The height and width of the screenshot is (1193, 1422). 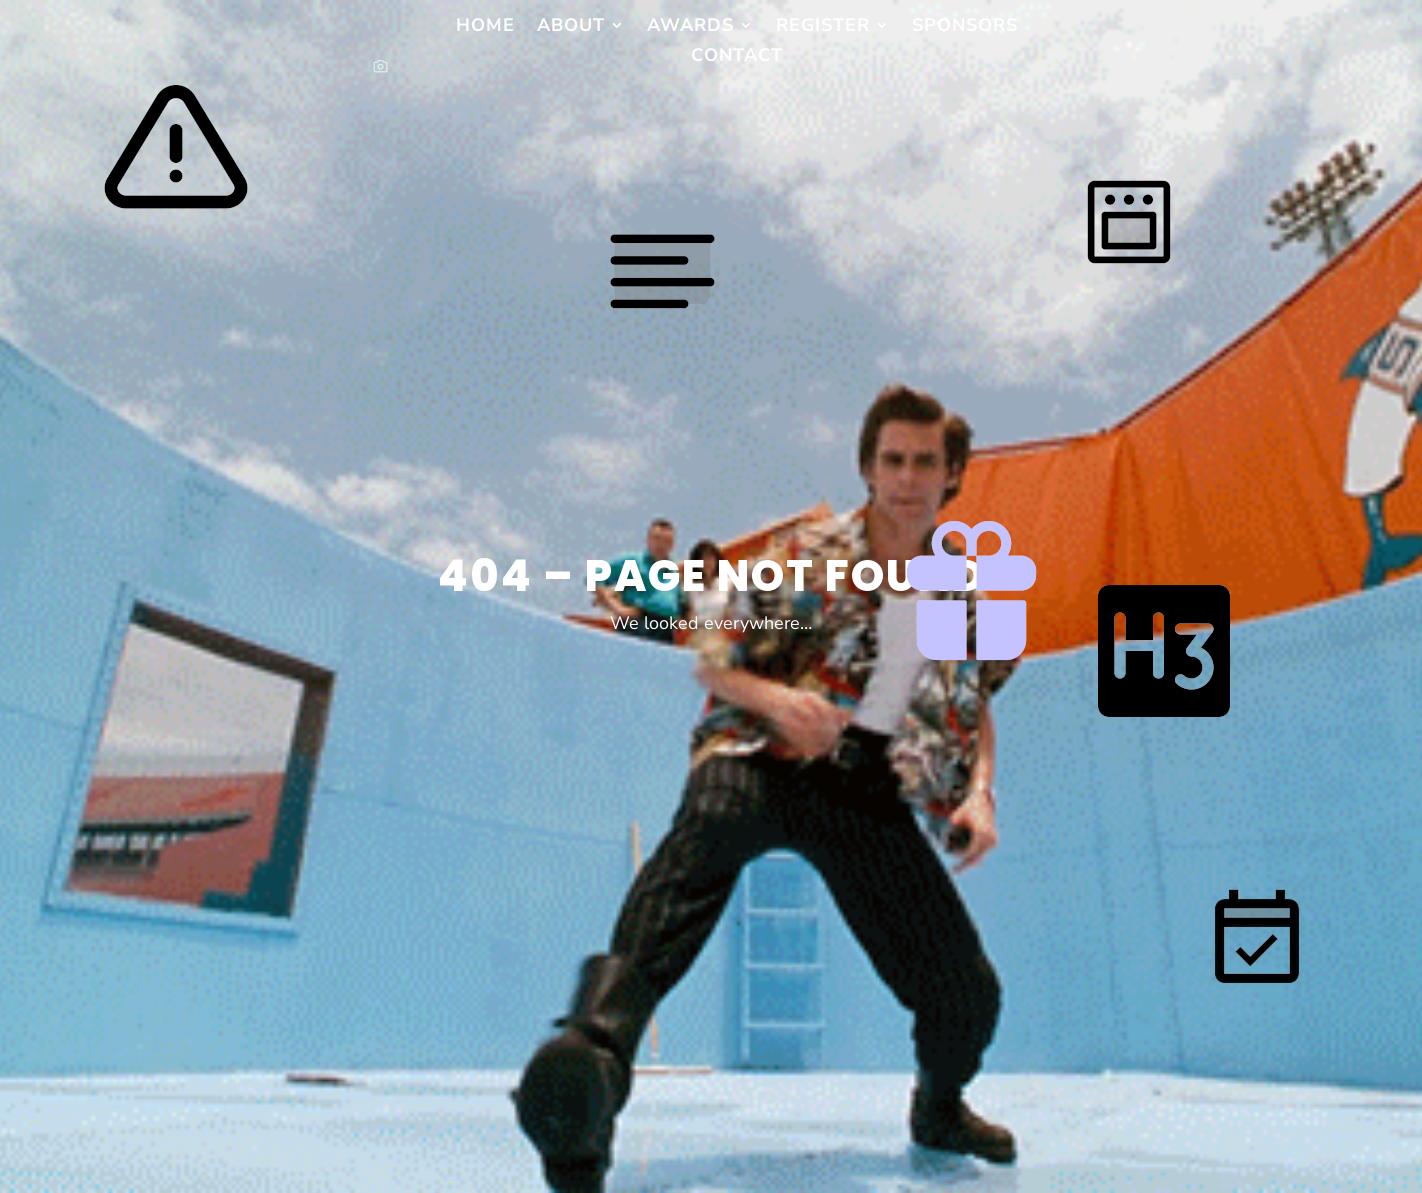 I want to click on access oven controls in a smart home app, so click(x=1129, y=222).